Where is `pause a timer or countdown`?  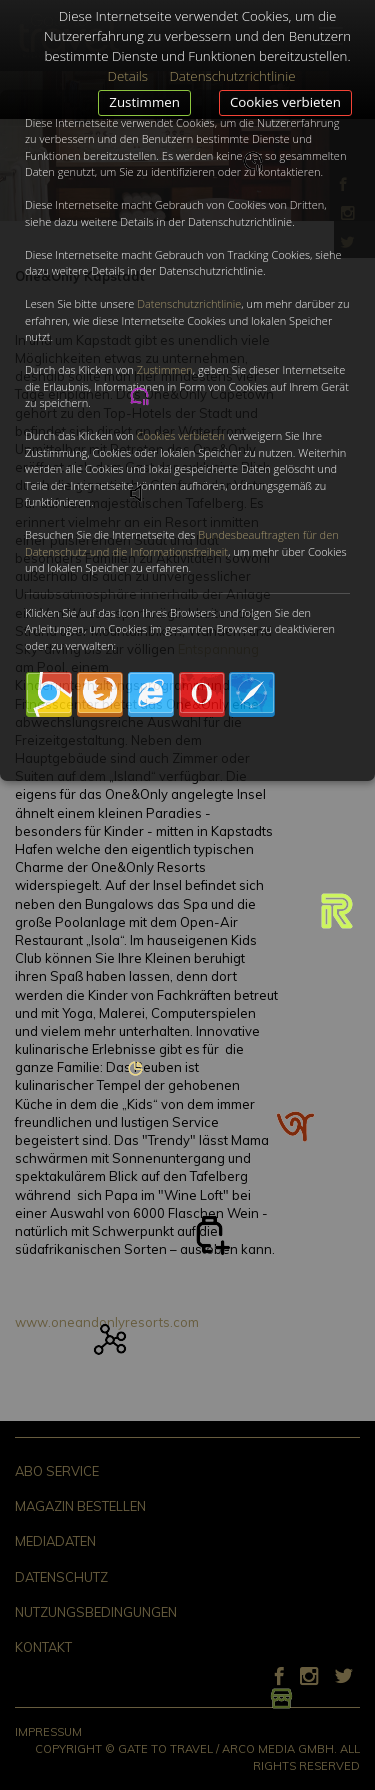 pause a timer or countdown is located at coordinates (253, 161).